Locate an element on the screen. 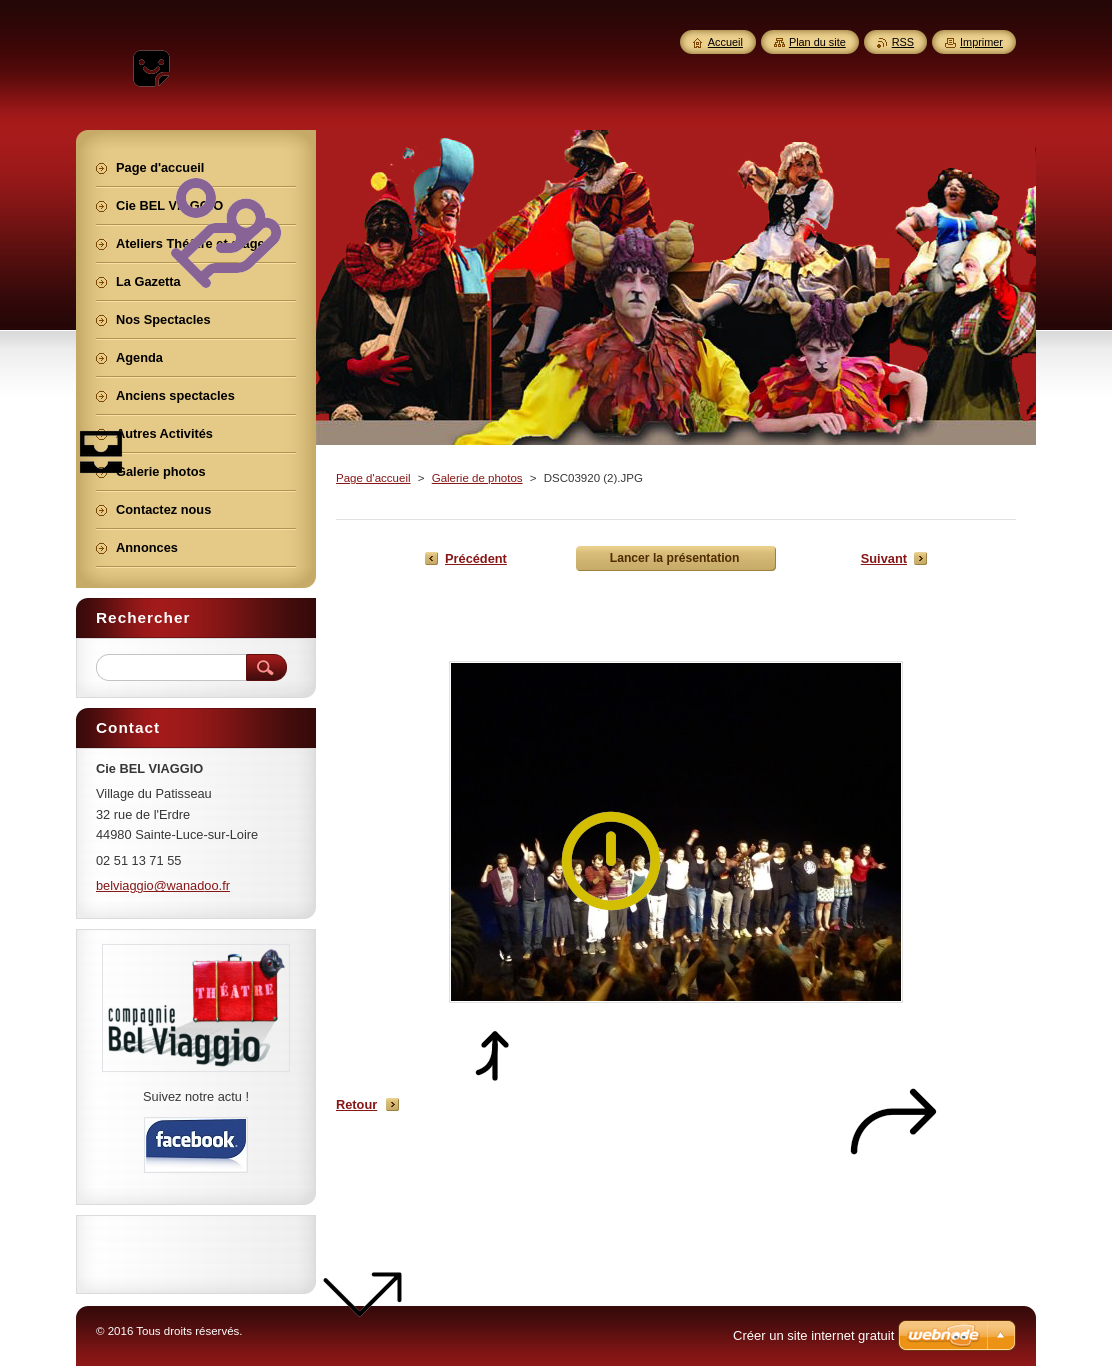  share or forward content is located at coordinates (893, 1121).